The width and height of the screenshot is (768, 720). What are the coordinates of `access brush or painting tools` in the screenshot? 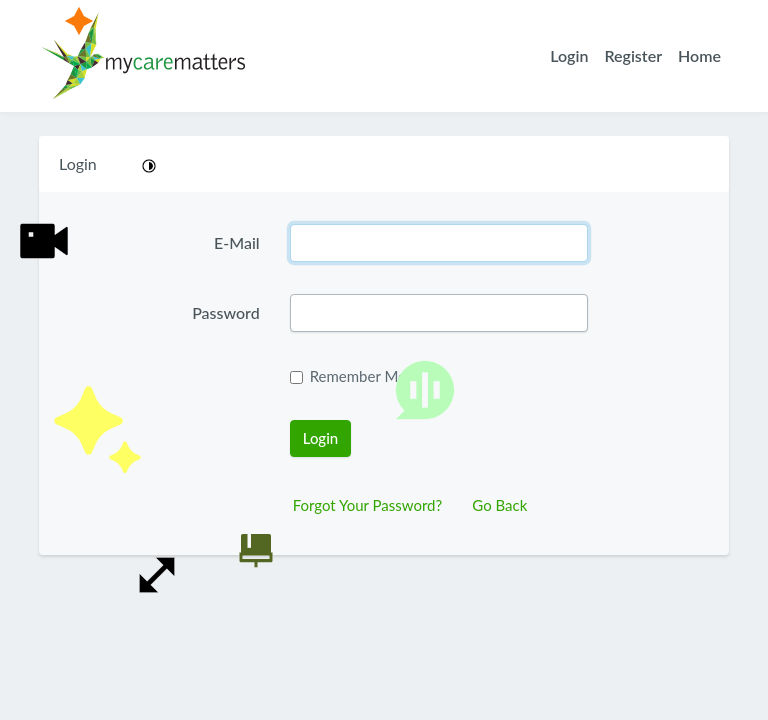 It's located at (256, 549).